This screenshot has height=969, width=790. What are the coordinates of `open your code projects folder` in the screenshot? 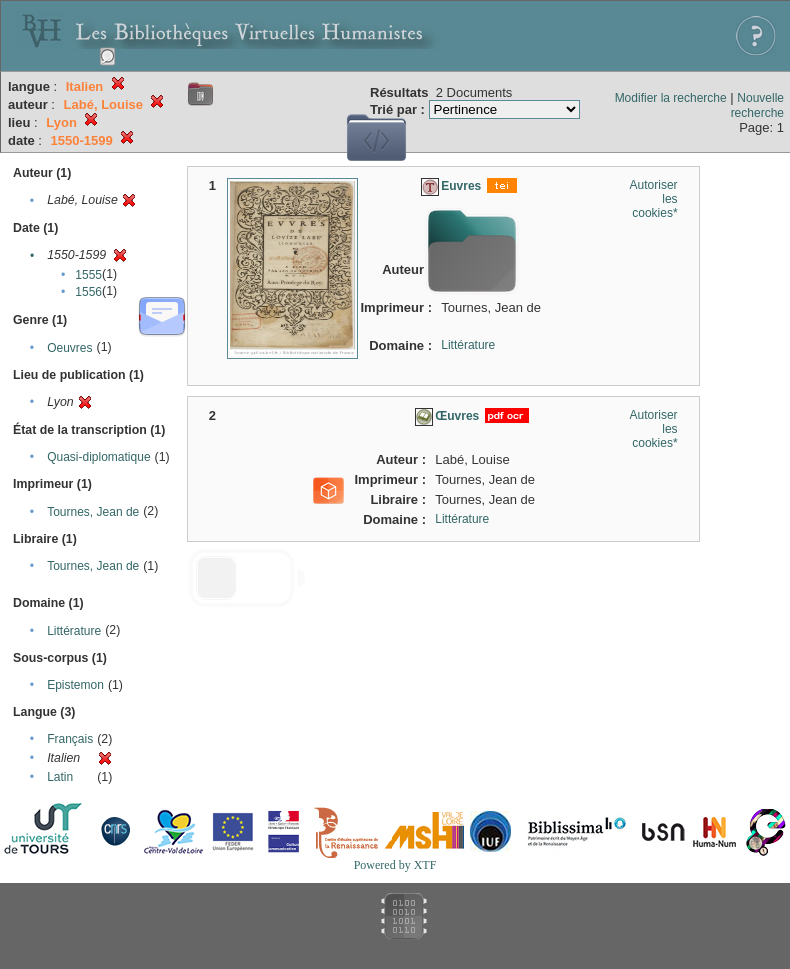 It's located at (376, 137).